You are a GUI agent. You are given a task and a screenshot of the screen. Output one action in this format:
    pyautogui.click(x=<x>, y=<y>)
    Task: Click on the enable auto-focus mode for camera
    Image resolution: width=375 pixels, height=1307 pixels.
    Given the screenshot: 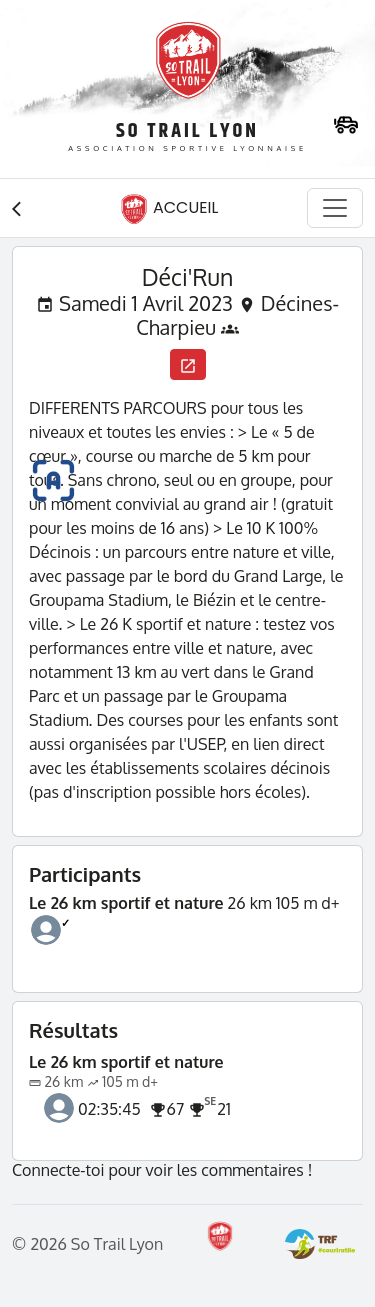 What is the action you would take?
    pyautogui.click(x=53, y=480)
    